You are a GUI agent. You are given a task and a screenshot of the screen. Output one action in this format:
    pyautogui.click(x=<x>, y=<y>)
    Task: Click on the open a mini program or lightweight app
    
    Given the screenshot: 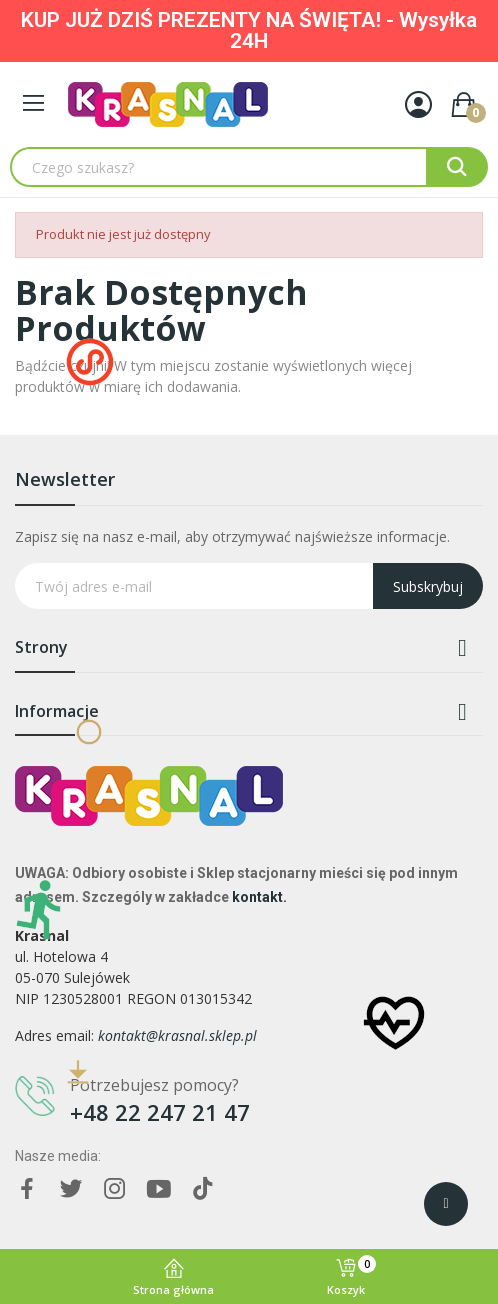 What is the action you would take?
    pyautogui.click(x=90, y=362)
    